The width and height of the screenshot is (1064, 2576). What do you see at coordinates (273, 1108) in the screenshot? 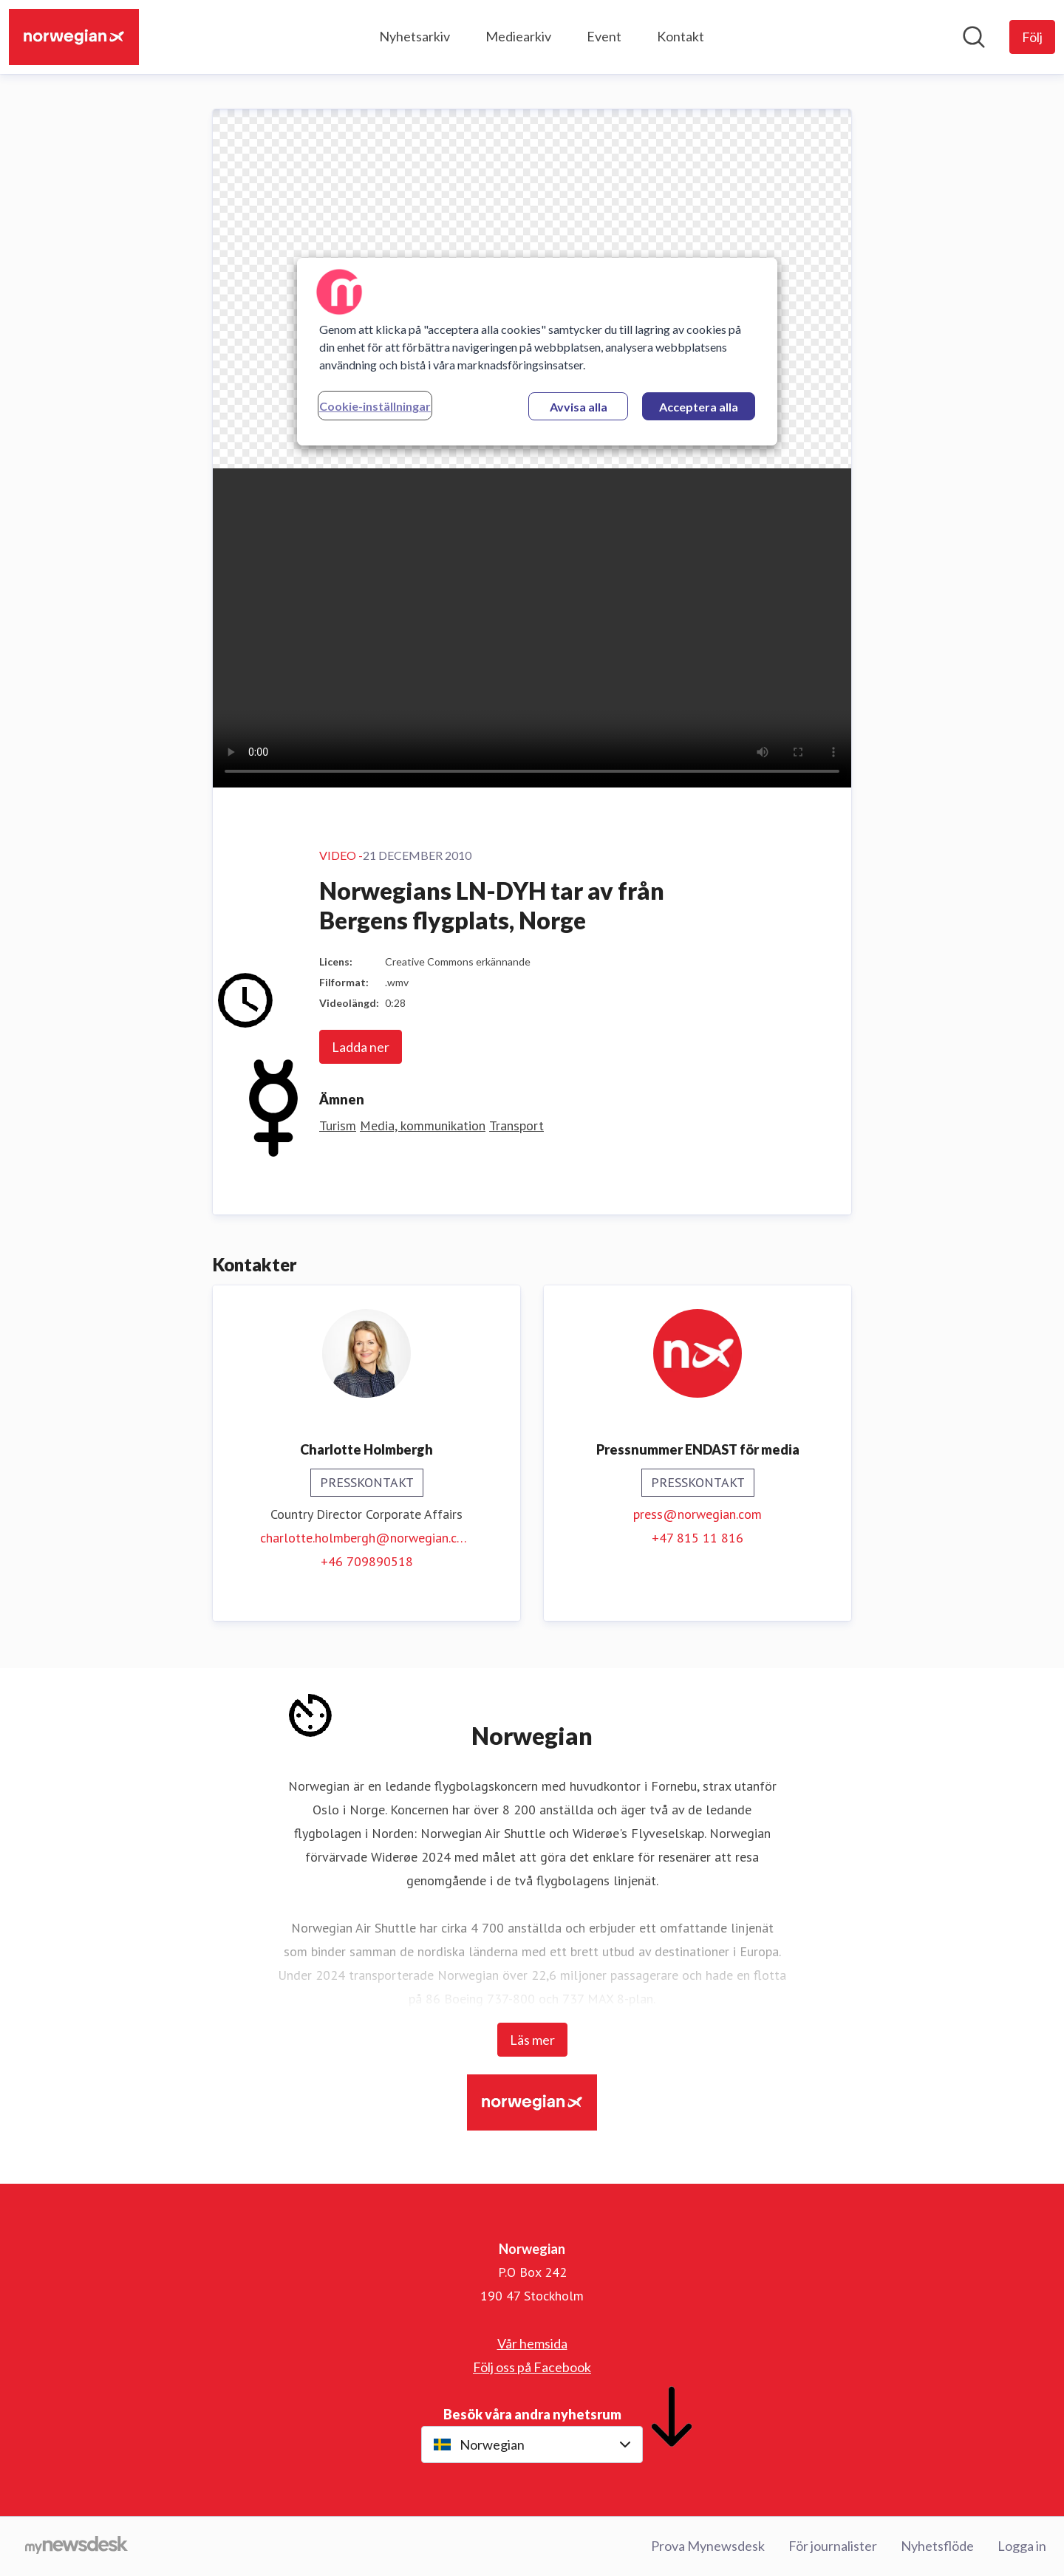
I see `select hermaphrodite/intersex gender identity` at bounding box center [273, 1108].